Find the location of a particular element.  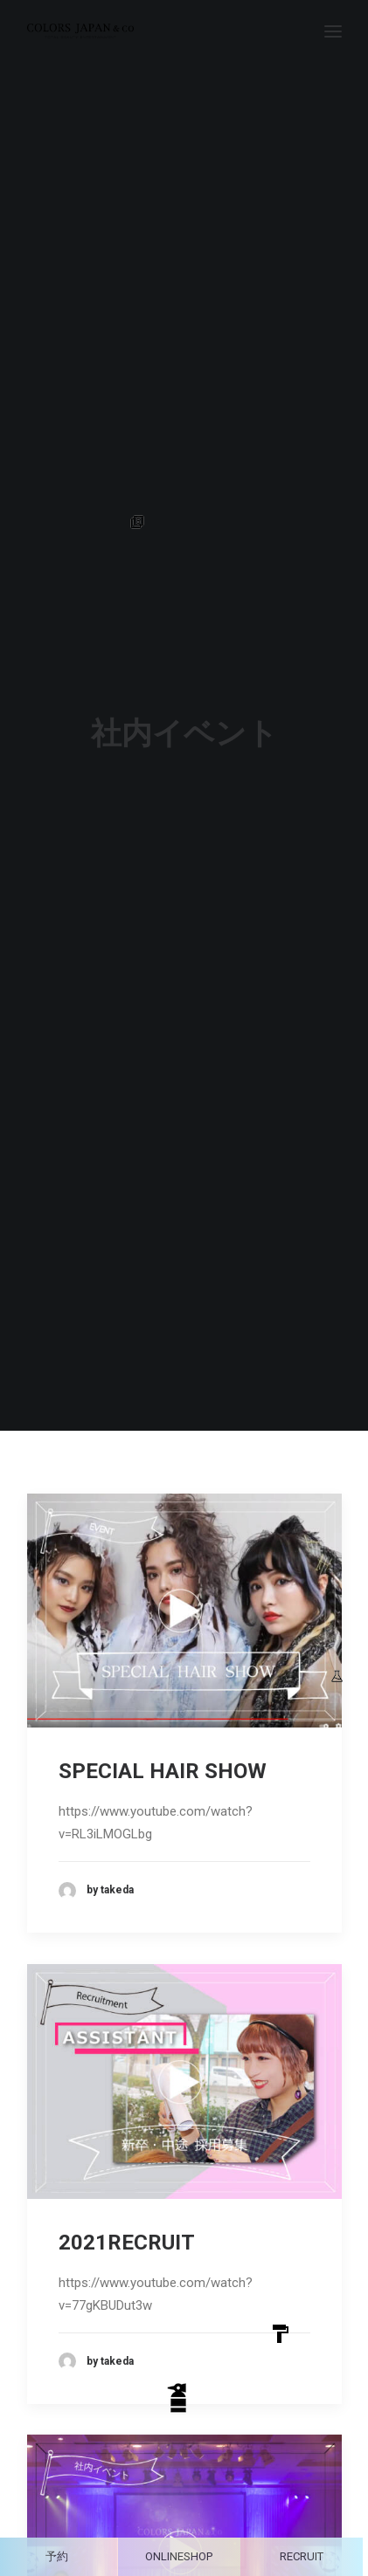

view 5 stacked items or layers is located at coordinates (137, 522).